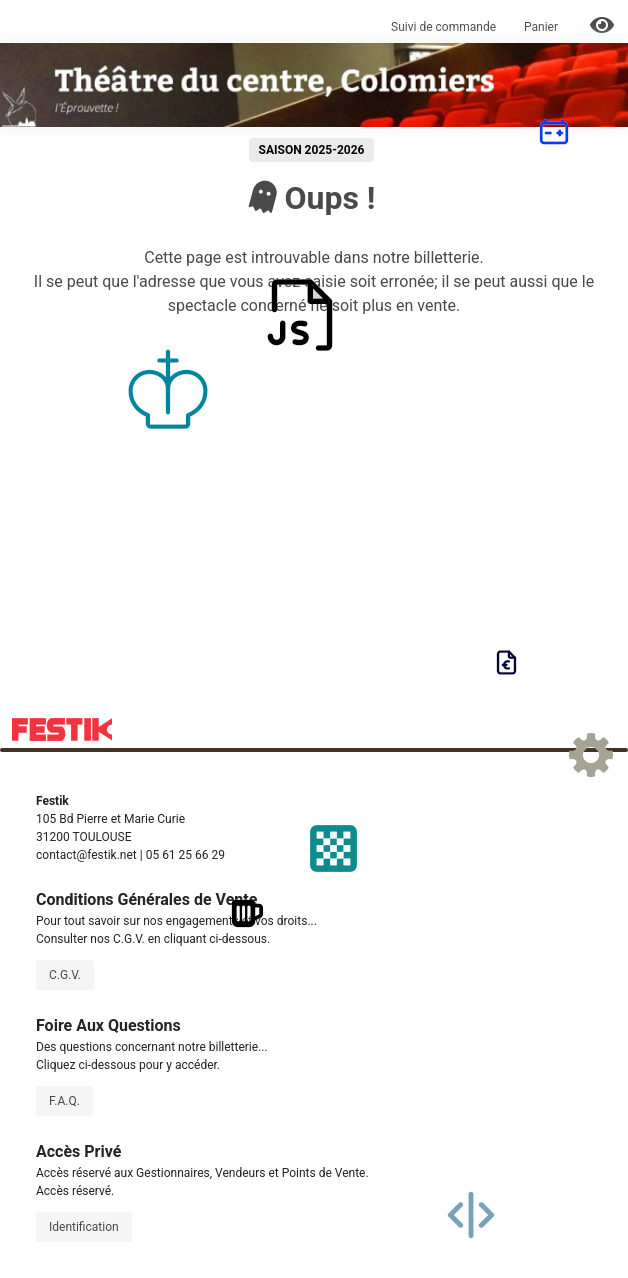  What do you see at coordinates (333, 848) in the screenshot?
I see `play chess or board games` at bounding box center [333, 848].